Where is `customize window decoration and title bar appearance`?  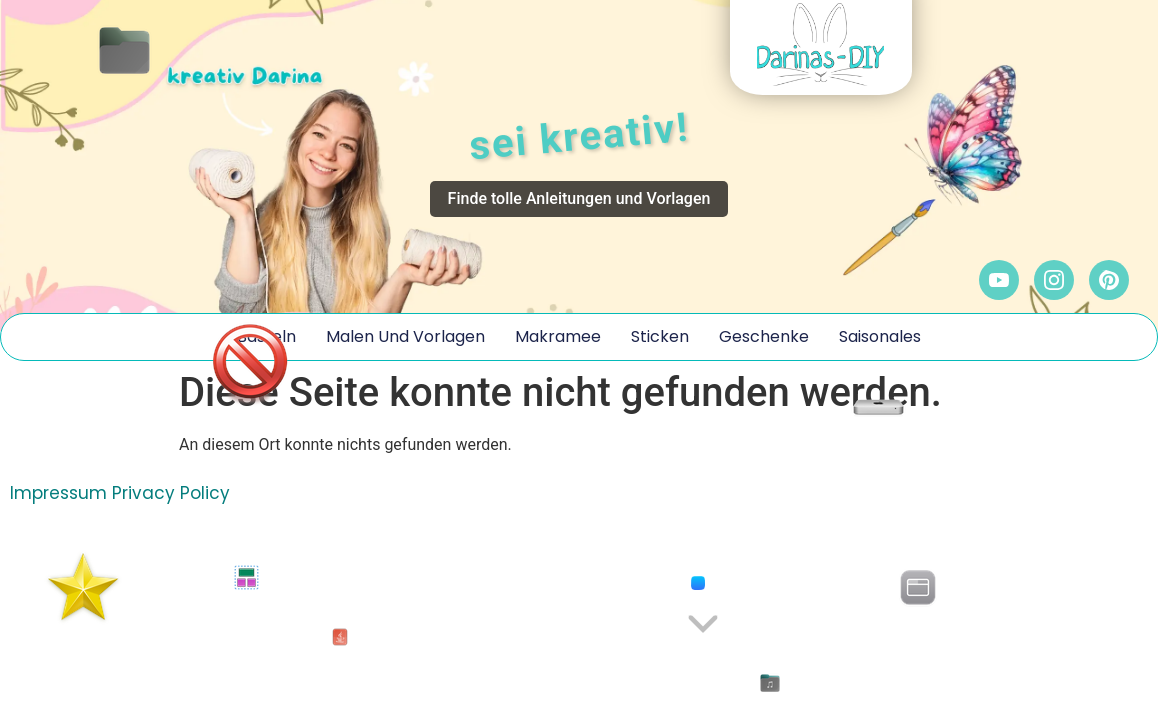
customize window decoration and title bar appearance is located at coordinates (918, 588).